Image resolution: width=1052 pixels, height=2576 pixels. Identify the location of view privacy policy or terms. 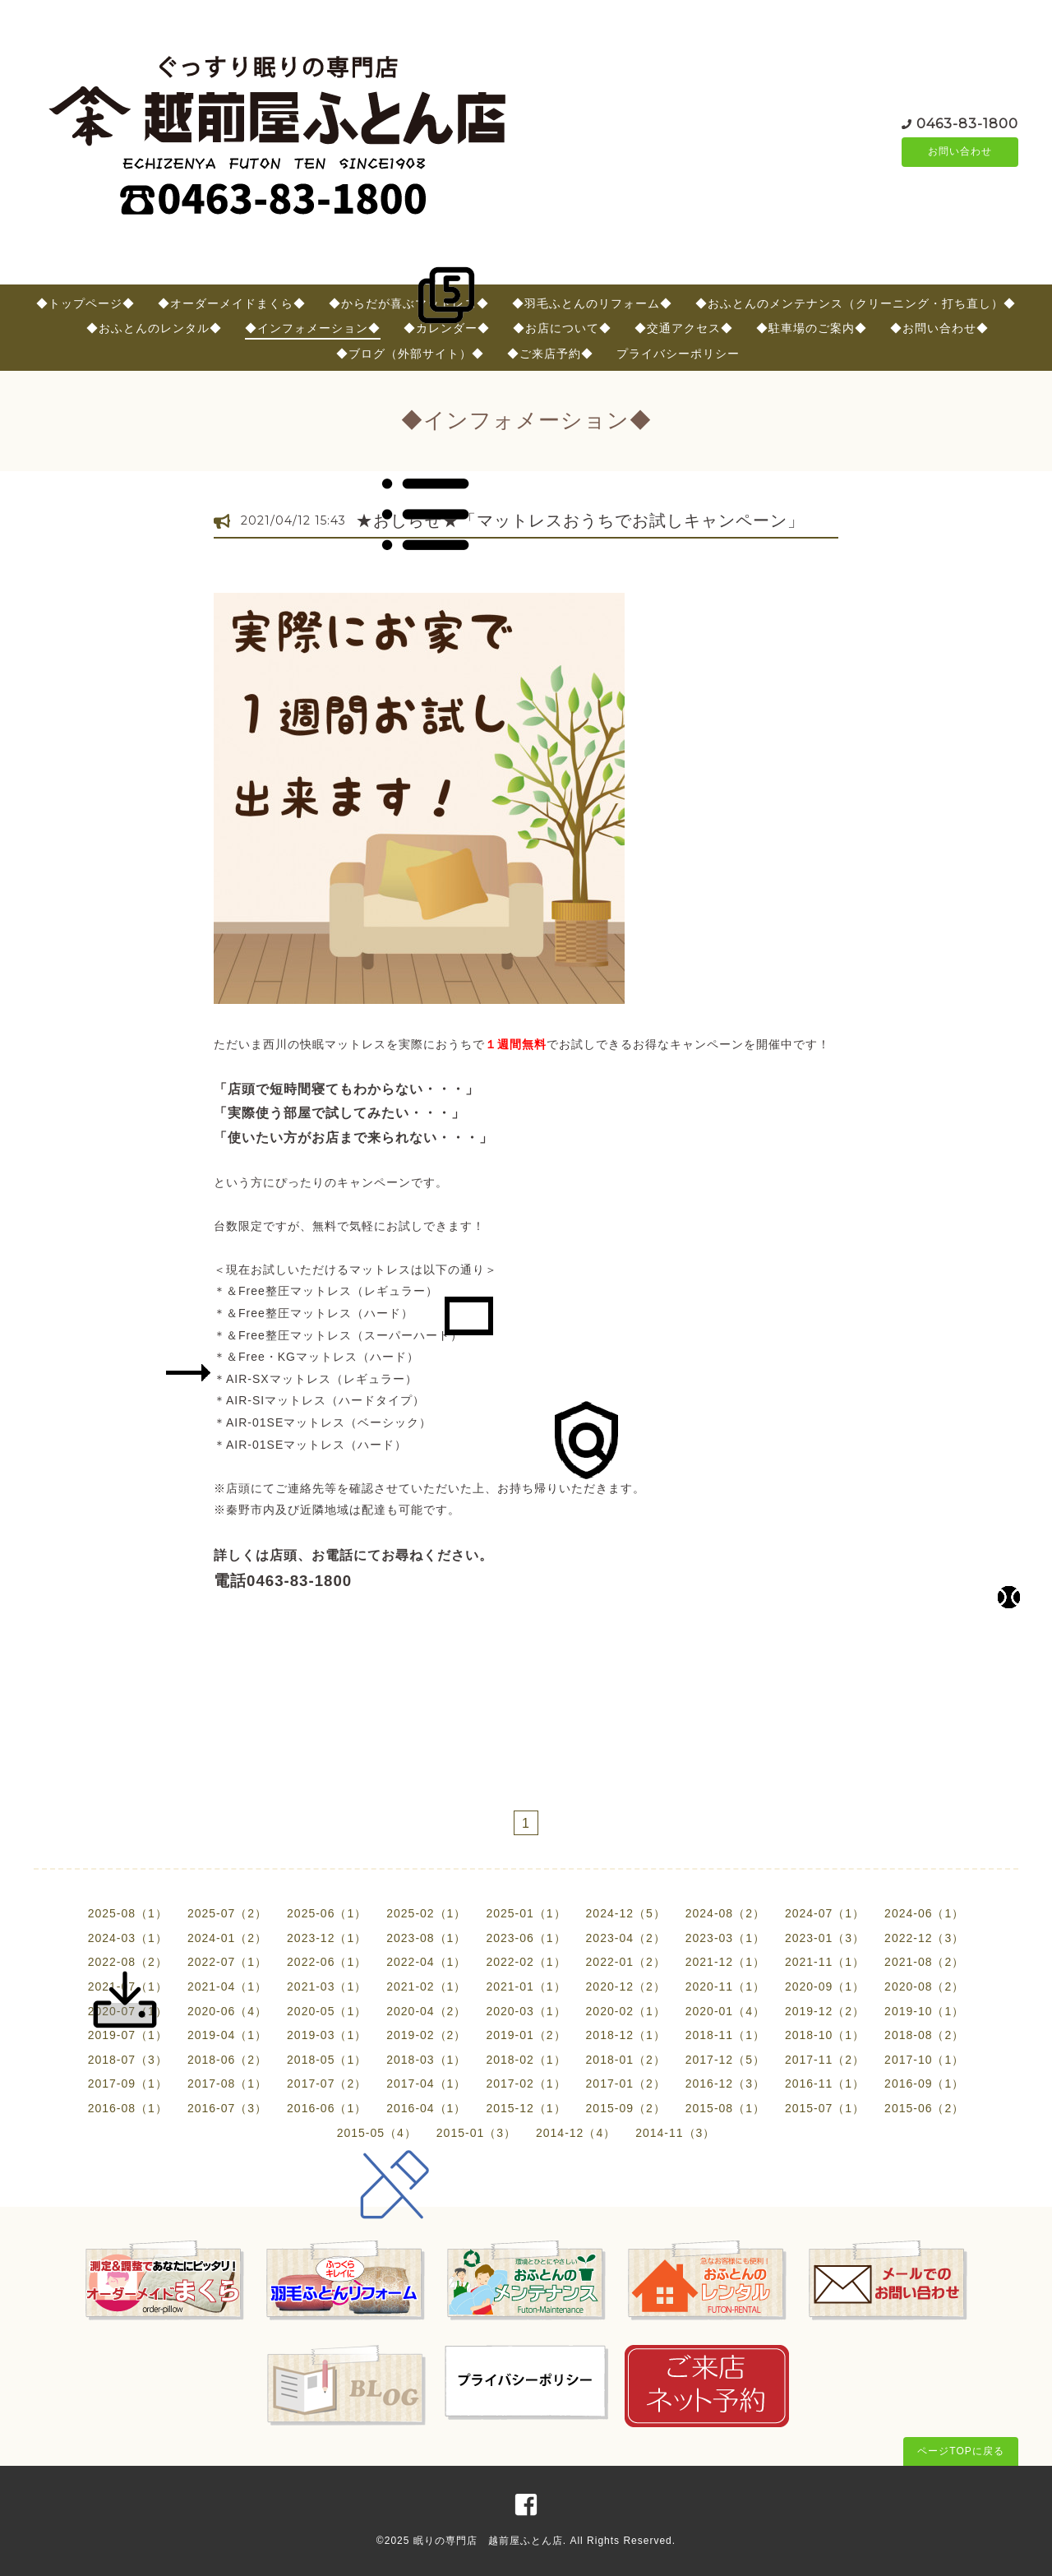
(586, 1440).